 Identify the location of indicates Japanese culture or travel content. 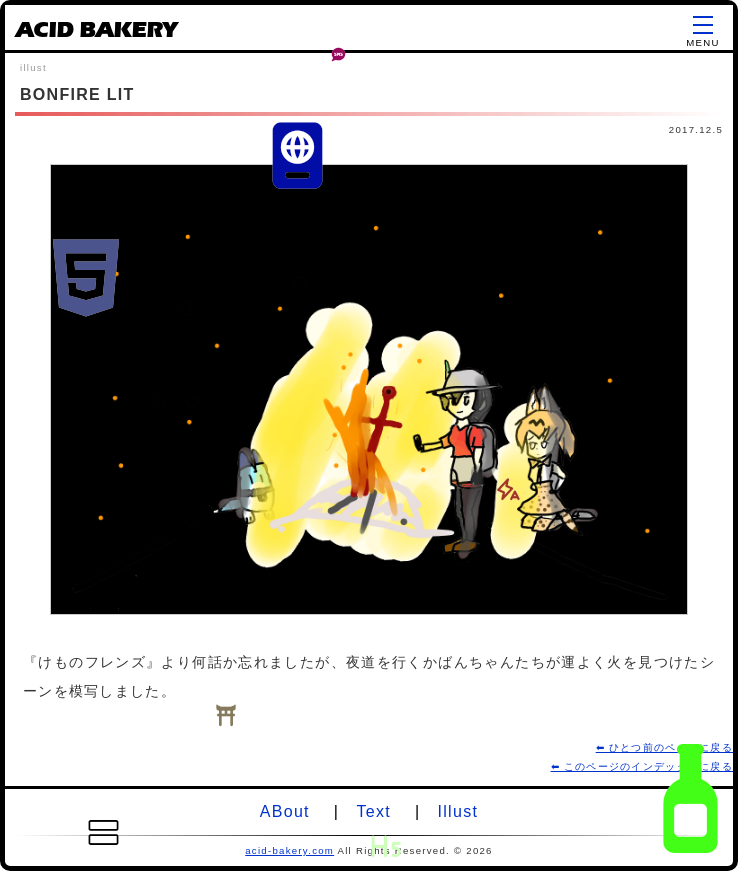
(226, 715).